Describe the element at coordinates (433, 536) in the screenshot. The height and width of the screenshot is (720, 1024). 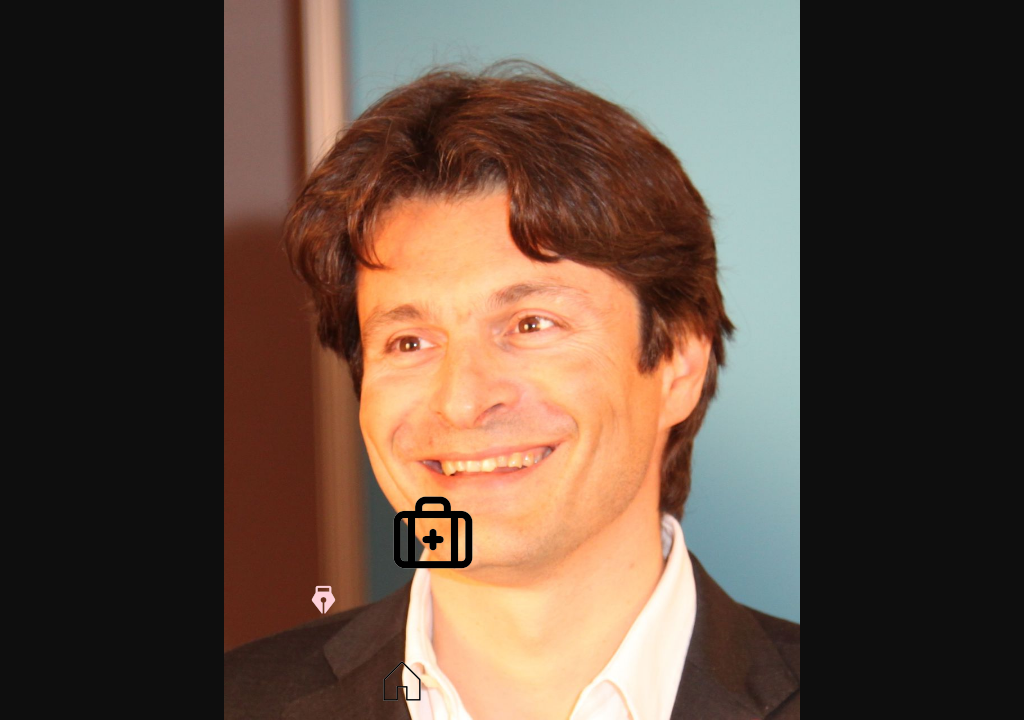
I see `access medical or health records` at that location.